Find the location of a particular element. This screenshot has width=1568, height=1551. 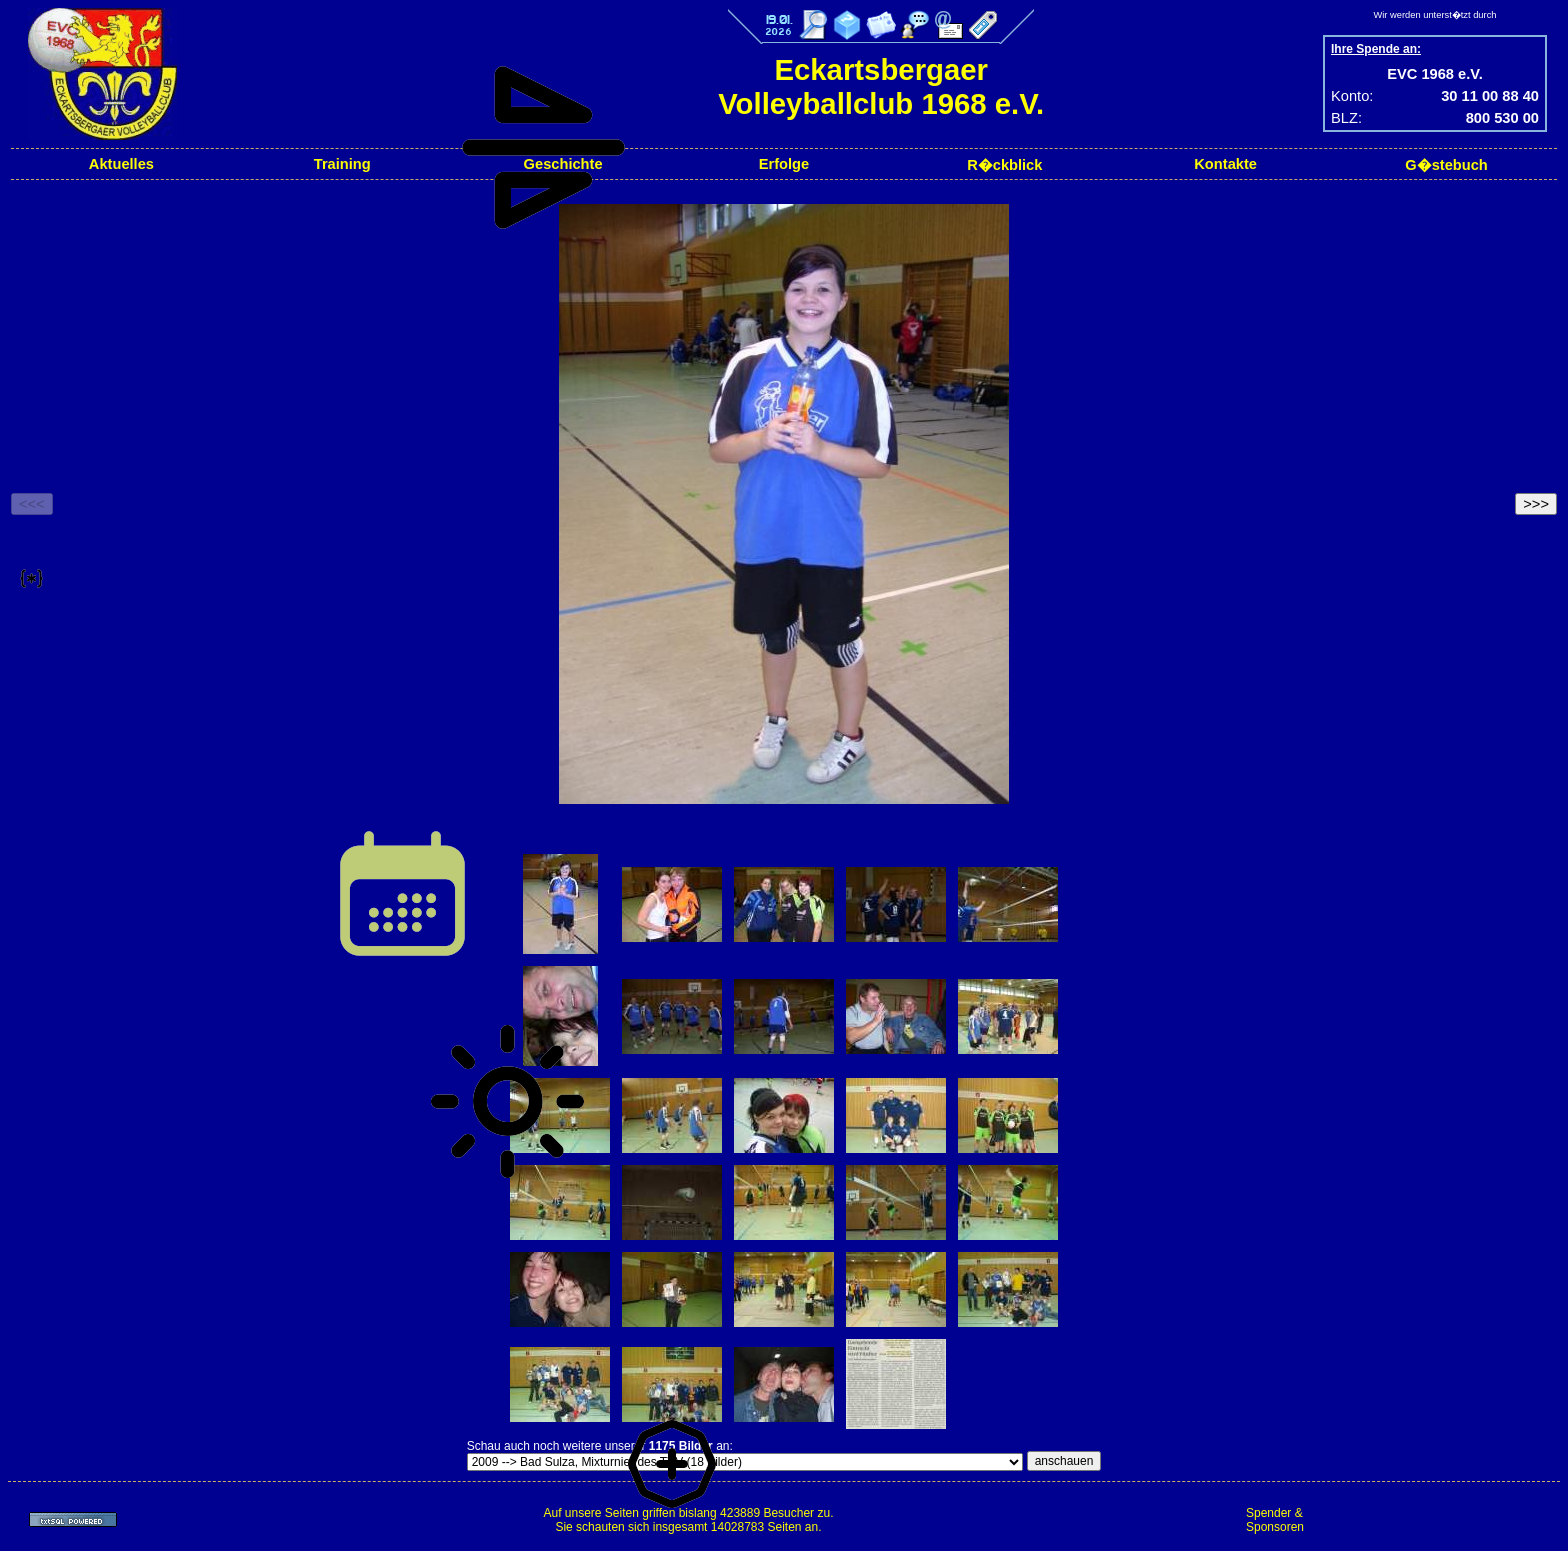

insert a code snippet or variable placeholder is located at coordinates (31, 578).